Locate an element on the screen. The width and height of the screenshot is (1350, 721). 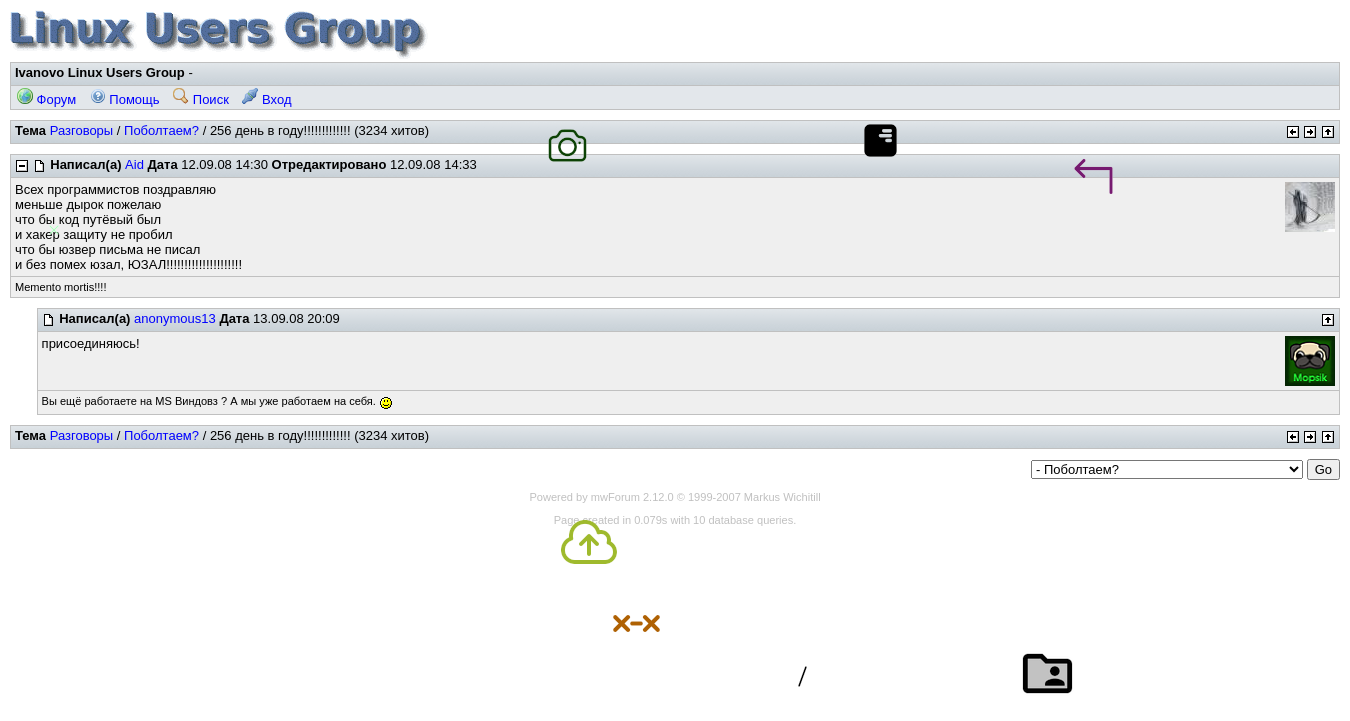
close a dialog or modal is located at coordinates (54, 230).